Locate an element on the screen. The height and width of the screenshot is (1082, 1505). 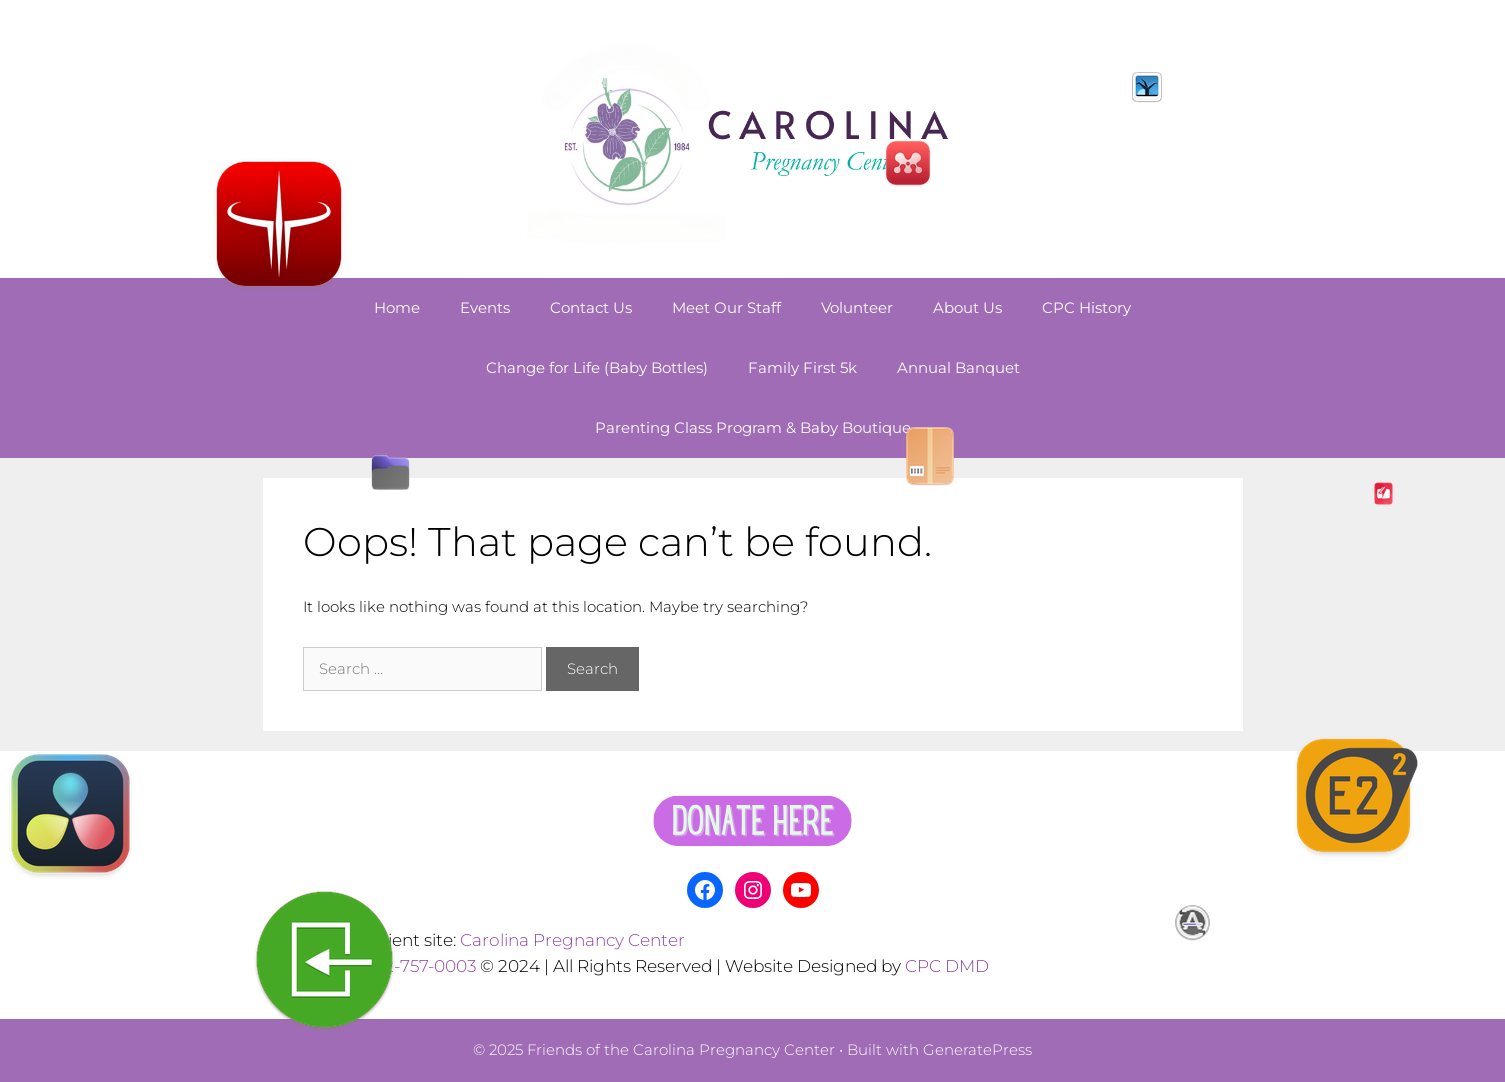
launch ioquake3 game engine is located at coordinates (279, 224).